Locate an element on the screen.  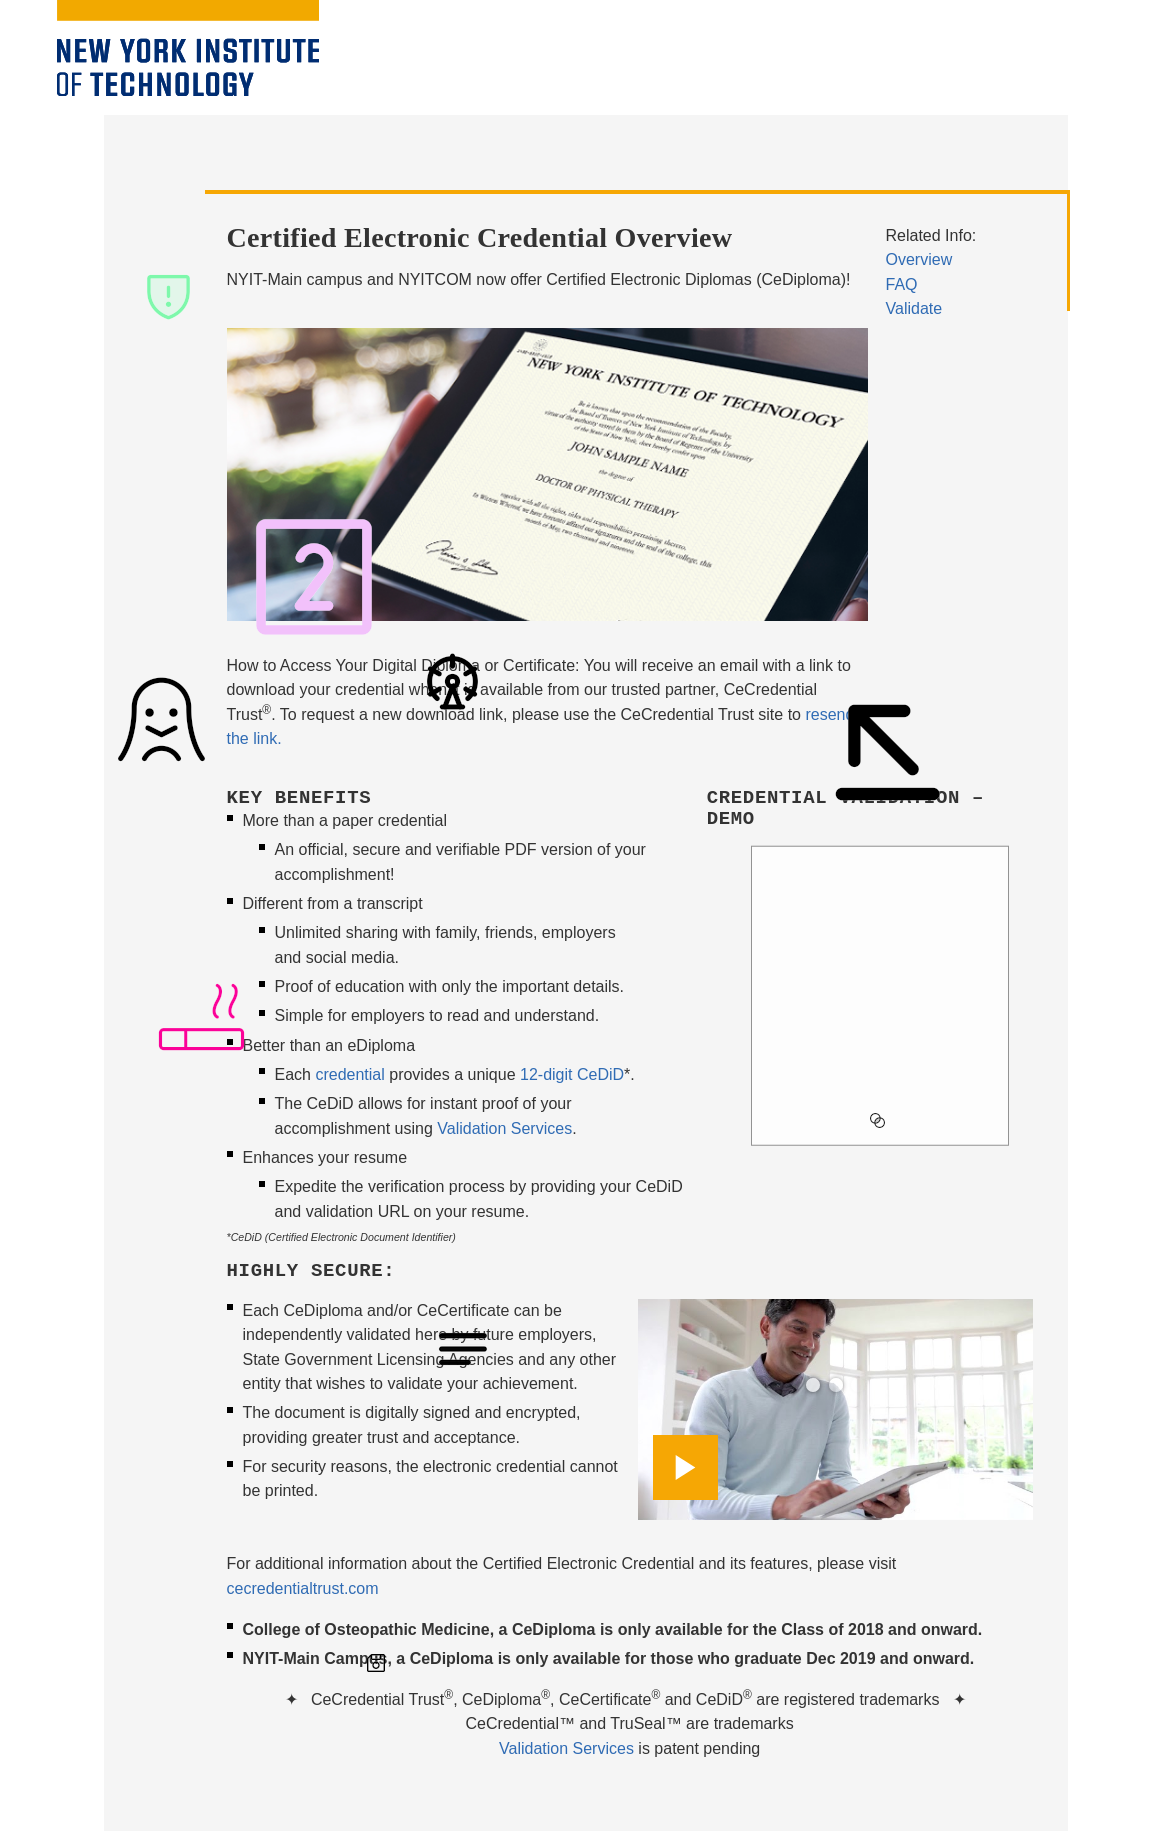
intersect or merge two shapes is located at coordinates (877, 1120).